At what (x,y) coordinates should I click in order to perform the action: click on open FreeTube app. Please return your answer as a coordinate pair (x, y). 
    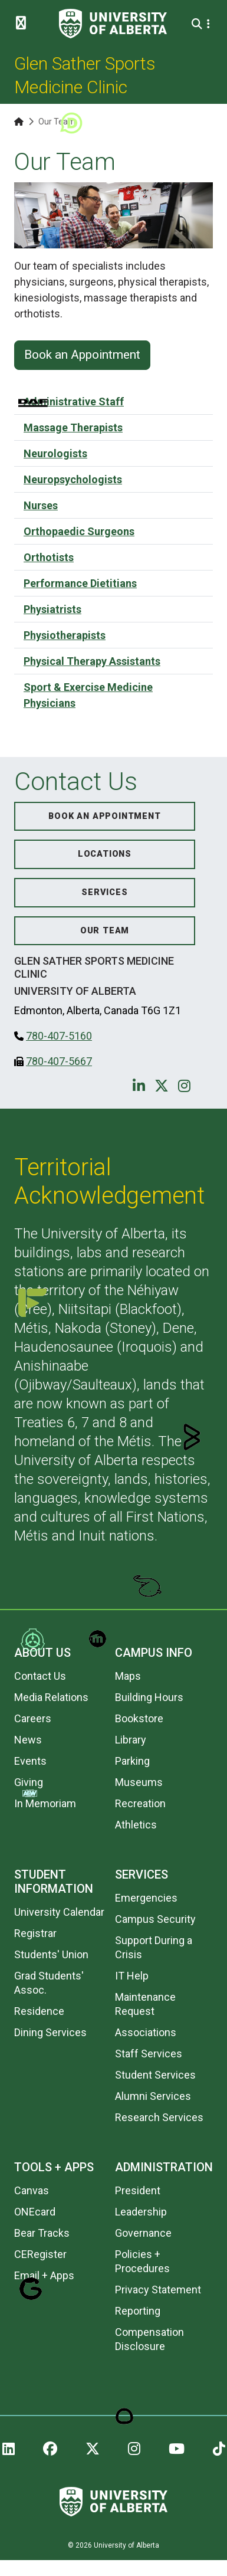
    Looking at the image, I should click on (32, 1303).